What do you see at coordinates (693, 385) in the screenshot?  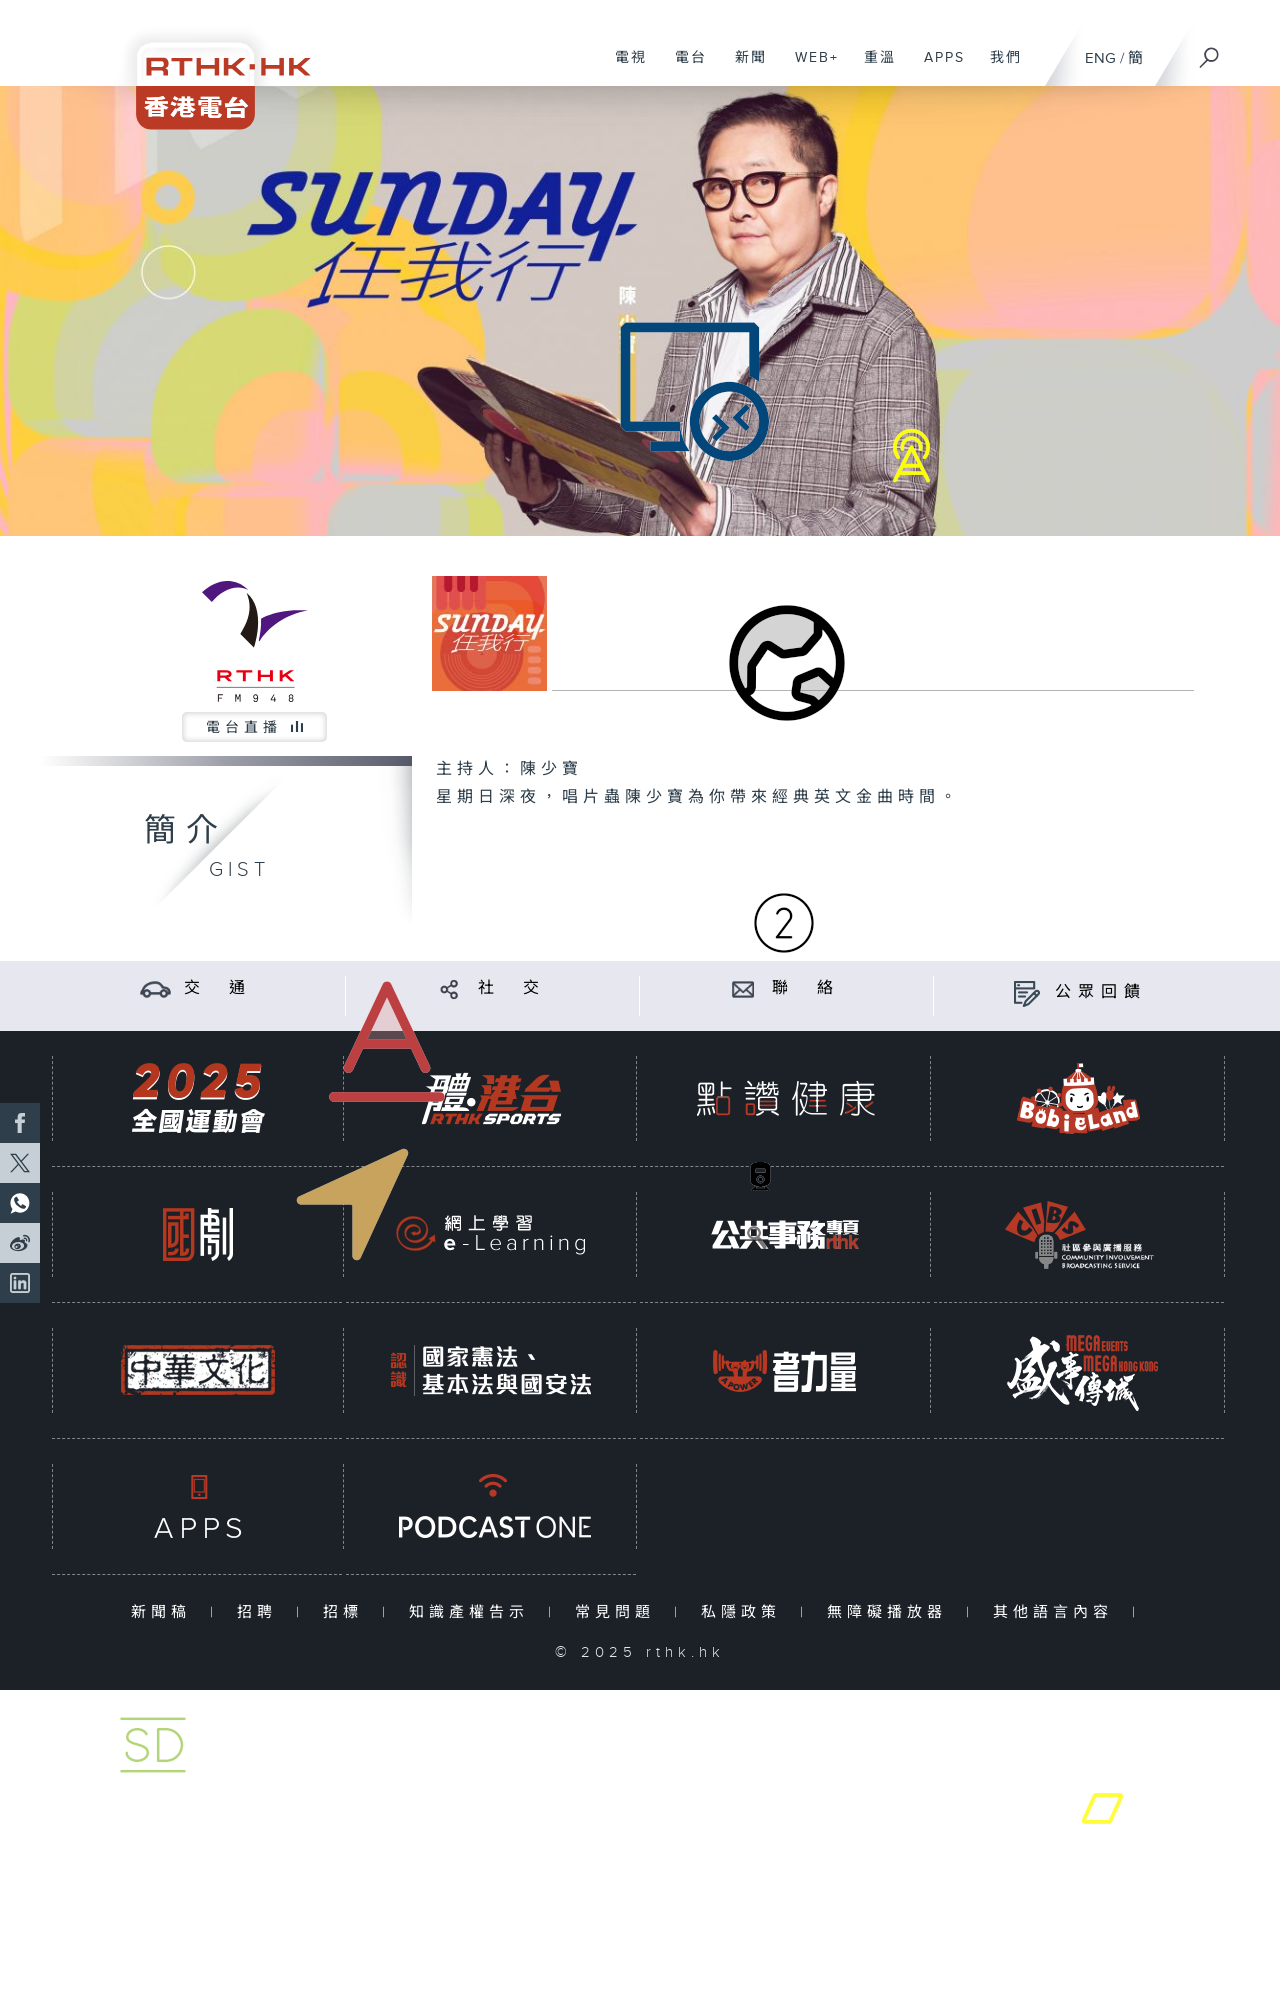 I see `access remote desktop connections` at bounding box center [693, 385].